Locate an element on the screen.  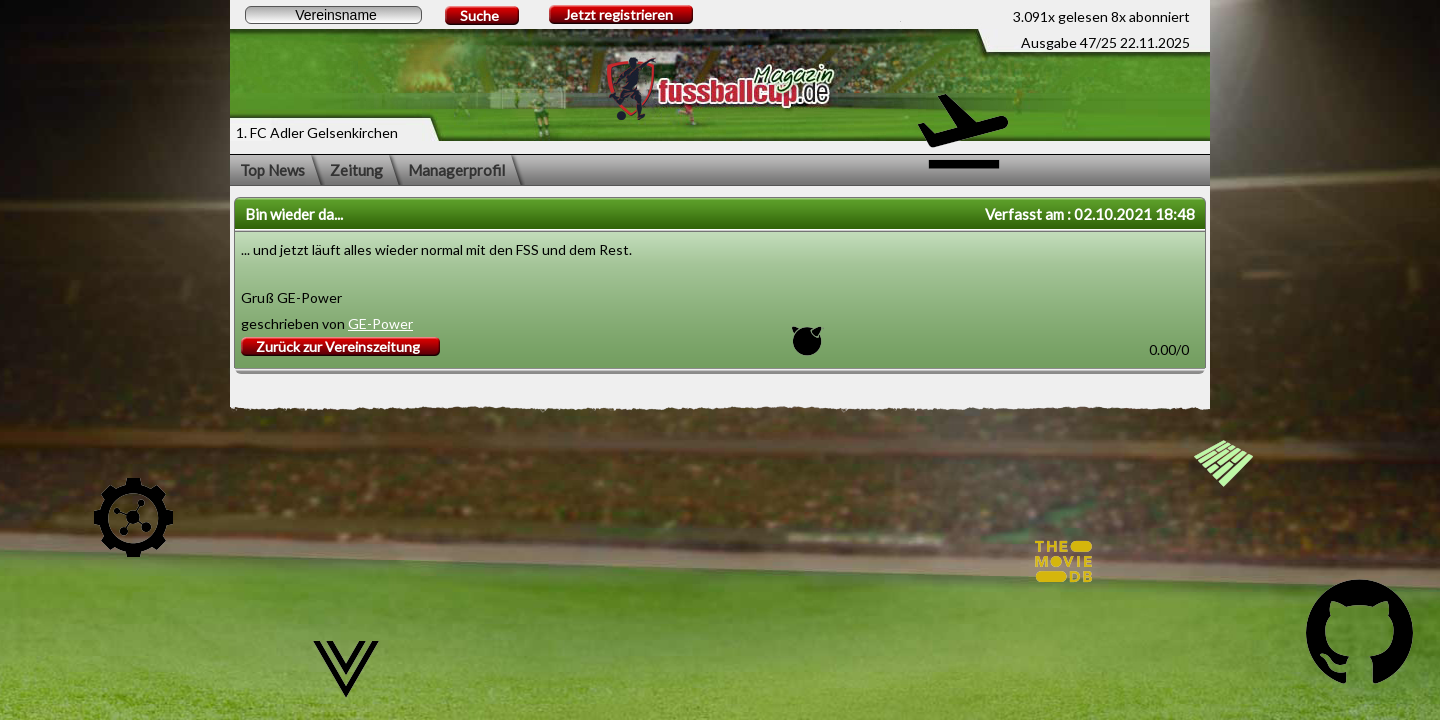
view departure flights is located at coordinates (964, 129).